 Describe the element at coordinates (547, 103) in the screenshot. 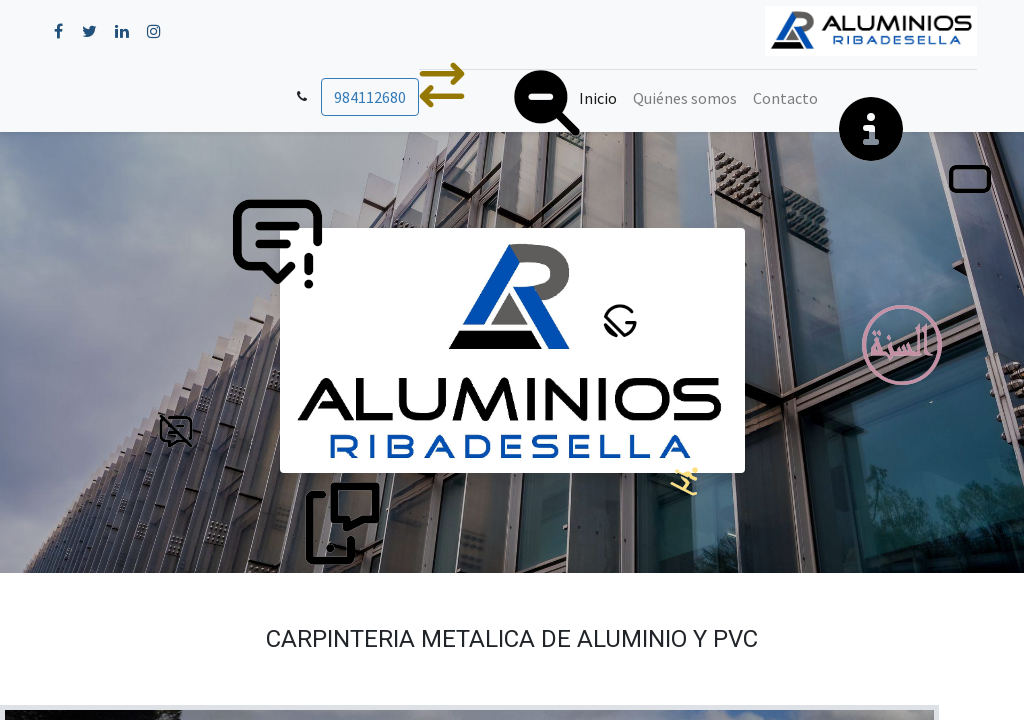

I see `zoom out` at that location.